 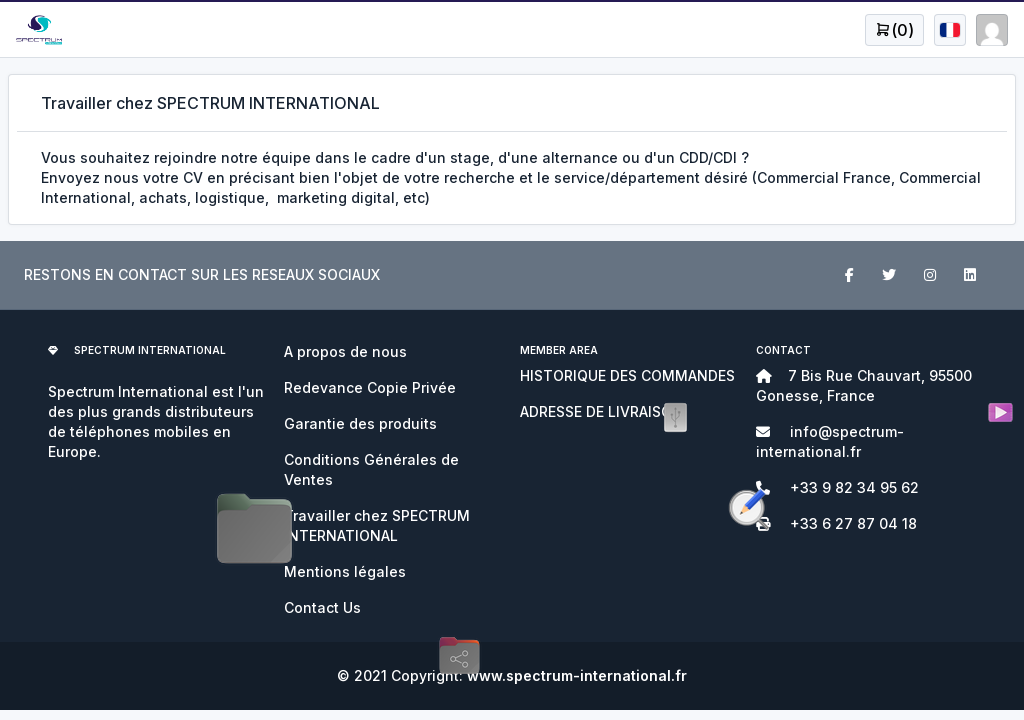 What do you see at coordinates (459, 655) in the screenshot?
I see `open your public shared folder` at bounding box center [459, 655].